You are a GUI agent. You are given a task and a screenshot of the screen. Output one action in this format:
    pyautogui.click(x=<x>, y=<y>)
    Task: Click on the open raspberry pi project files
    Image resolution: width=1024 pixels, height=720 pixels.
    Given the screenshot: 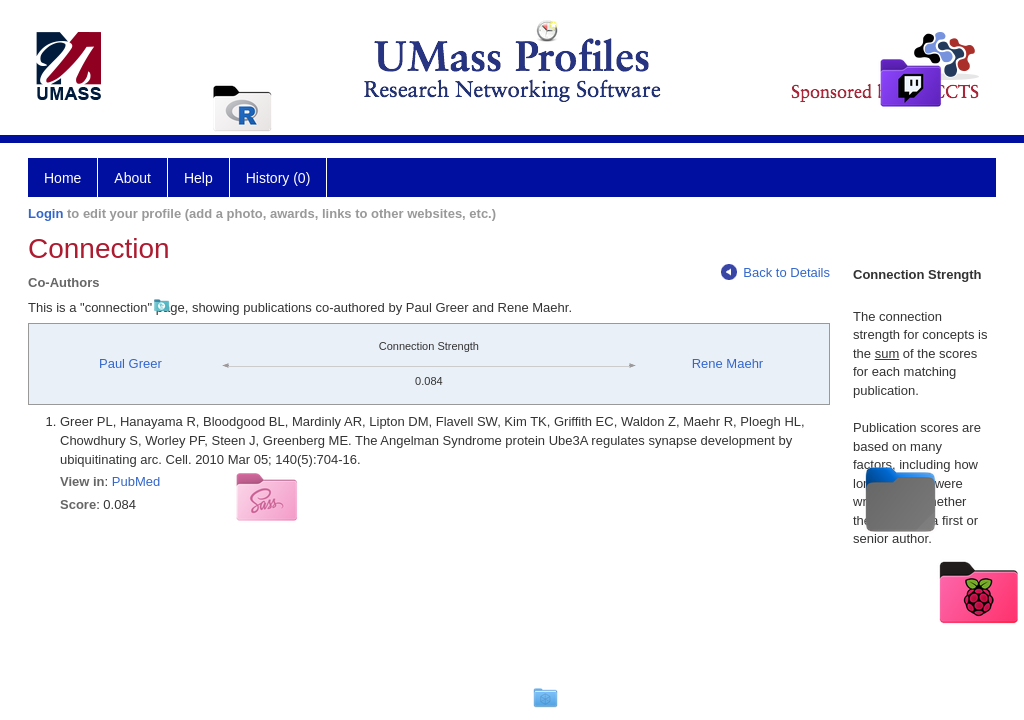 What is the action you would take?
    pyautogui.click(x=978, y=594)
    